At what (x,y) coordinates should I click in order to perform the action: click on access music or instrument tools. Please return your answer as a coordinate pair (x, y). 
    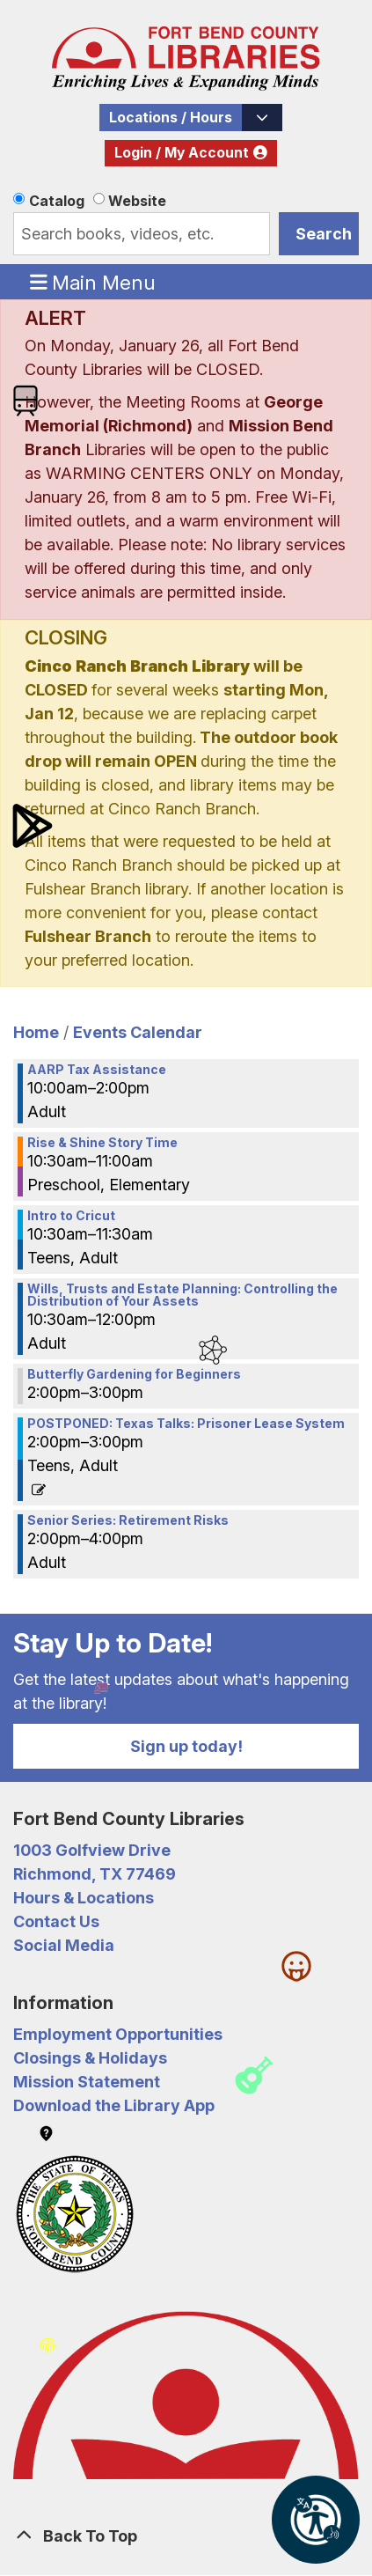
    Looking at the image, I should click on (253, 2075).